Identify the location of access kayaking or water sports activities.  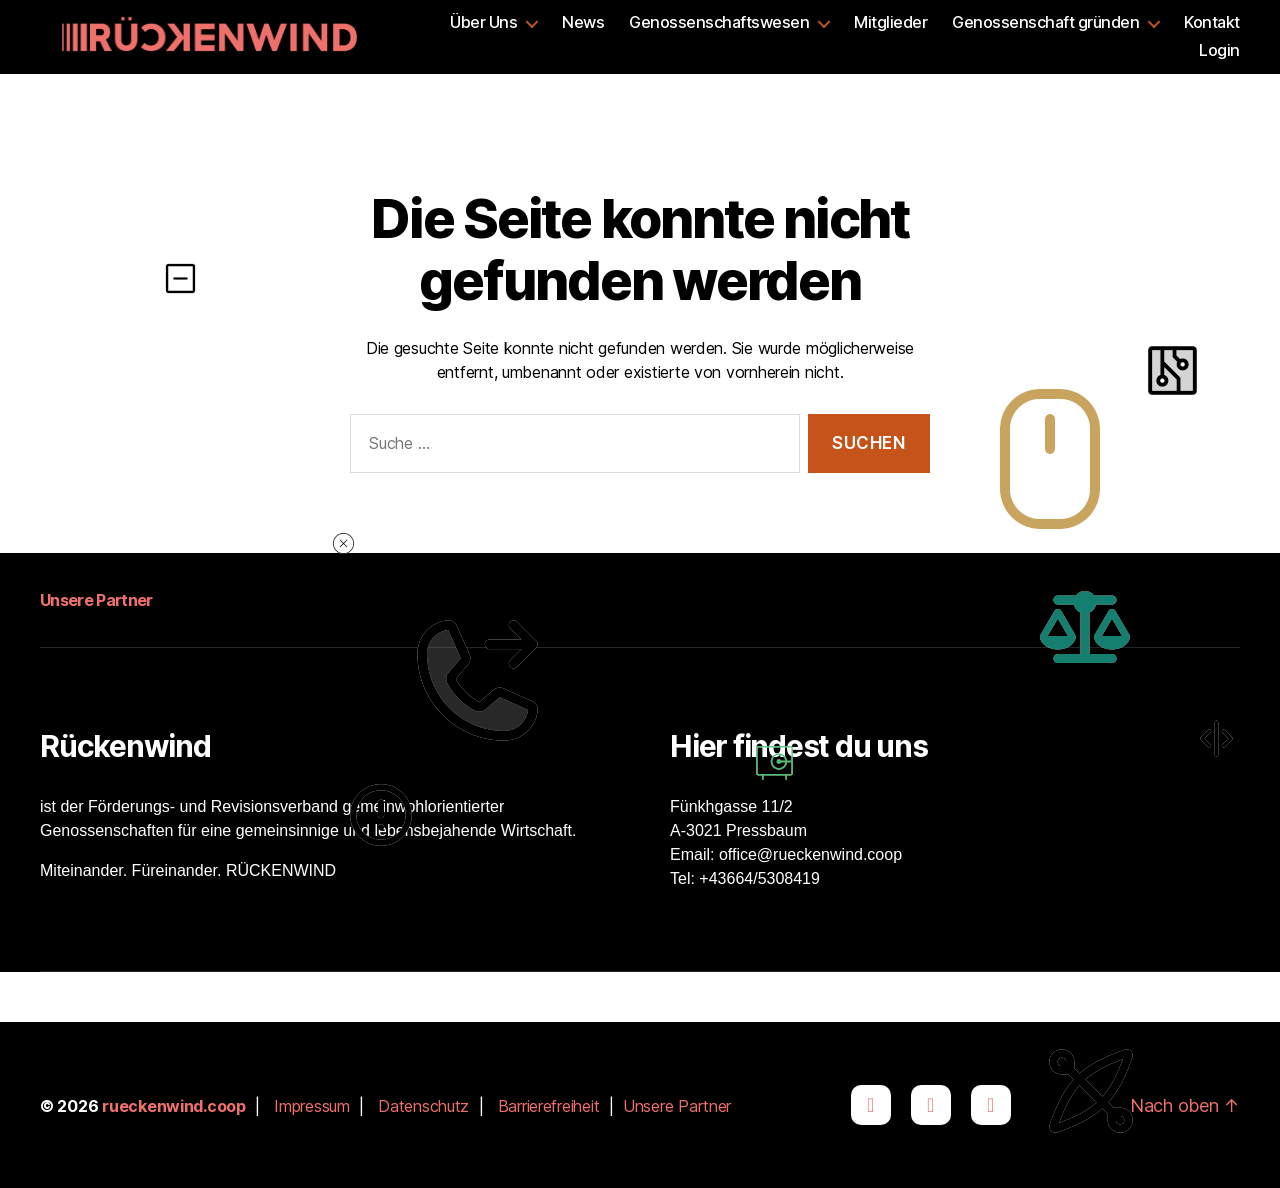
(1091, 1091).